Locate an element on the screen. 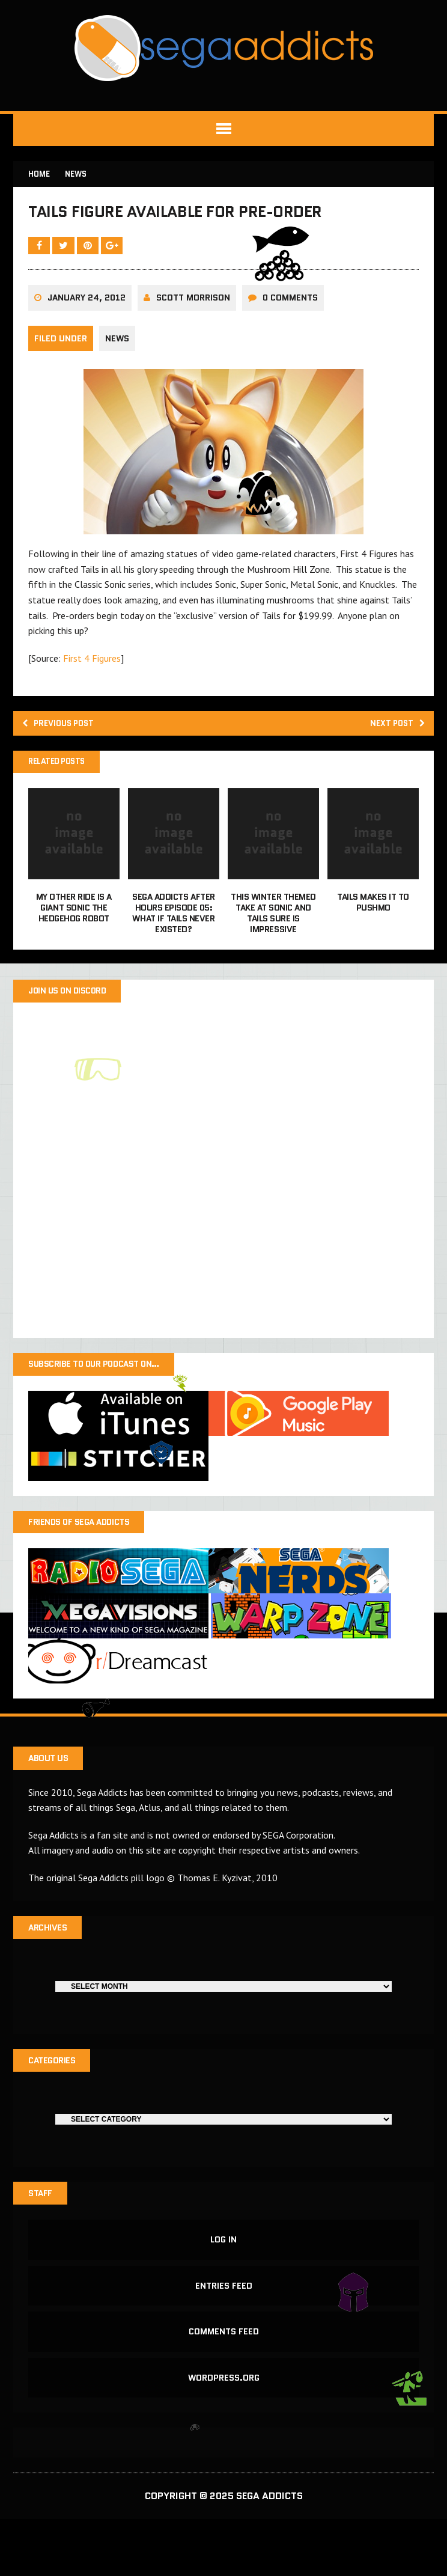 This screenshot has width=447, height=2576. select warrior or knight character class is located at coordinates (353, 2293).